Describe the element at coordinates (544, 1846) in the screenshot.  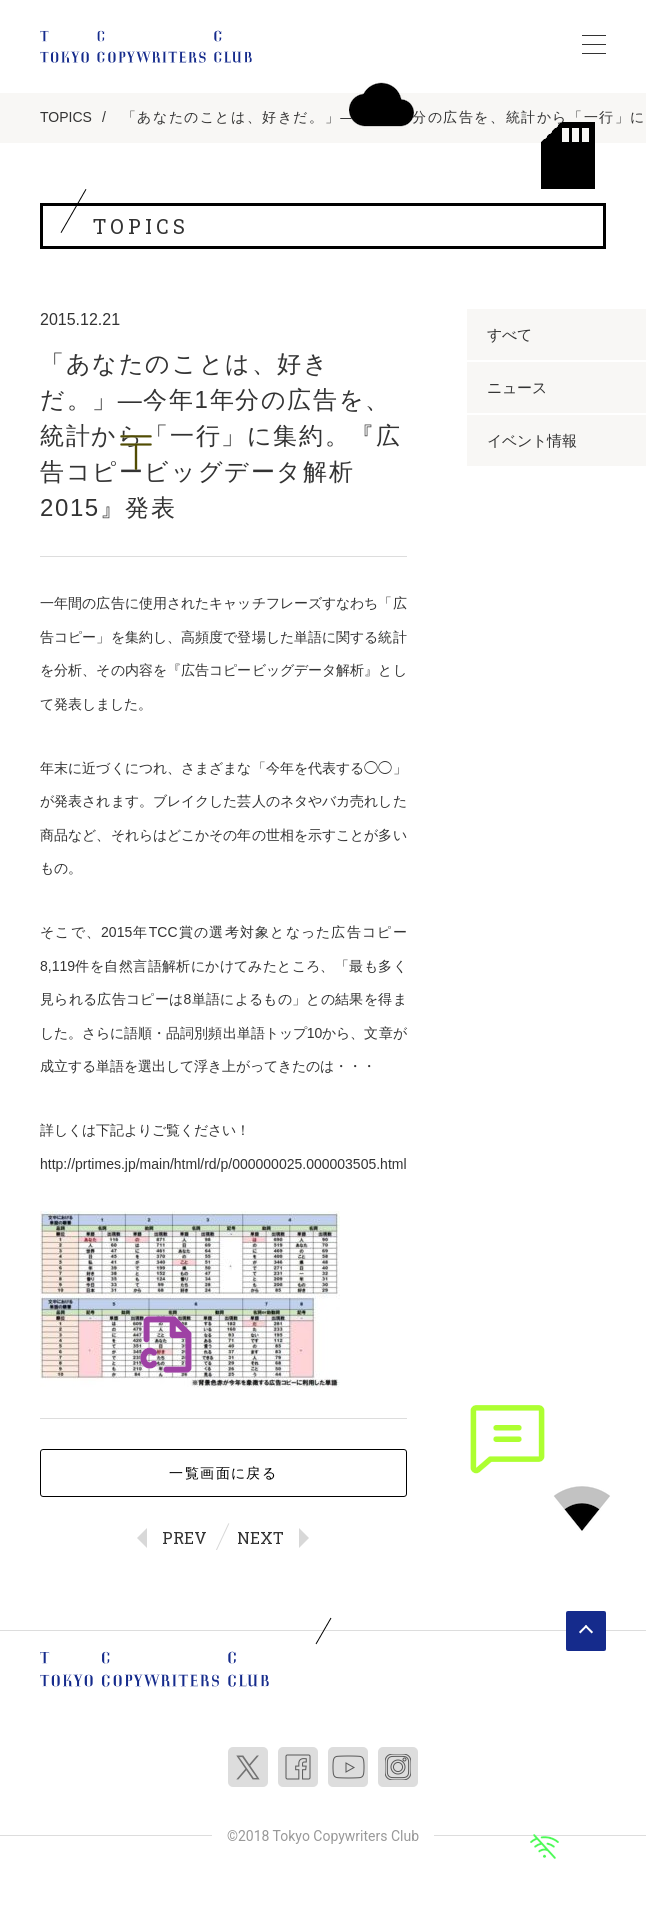
I see `indicates no wifi connection available` at that location.